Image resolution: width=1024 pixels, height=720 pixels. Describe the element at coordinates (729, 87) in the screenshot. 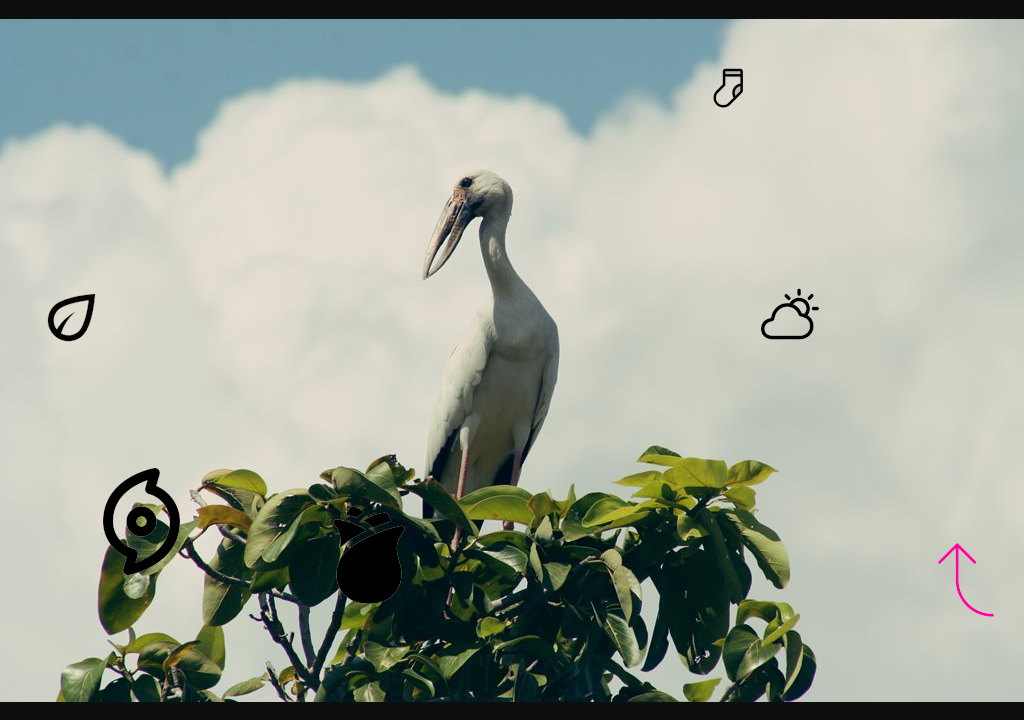

I see `browse clothing or apparel items` at that location.